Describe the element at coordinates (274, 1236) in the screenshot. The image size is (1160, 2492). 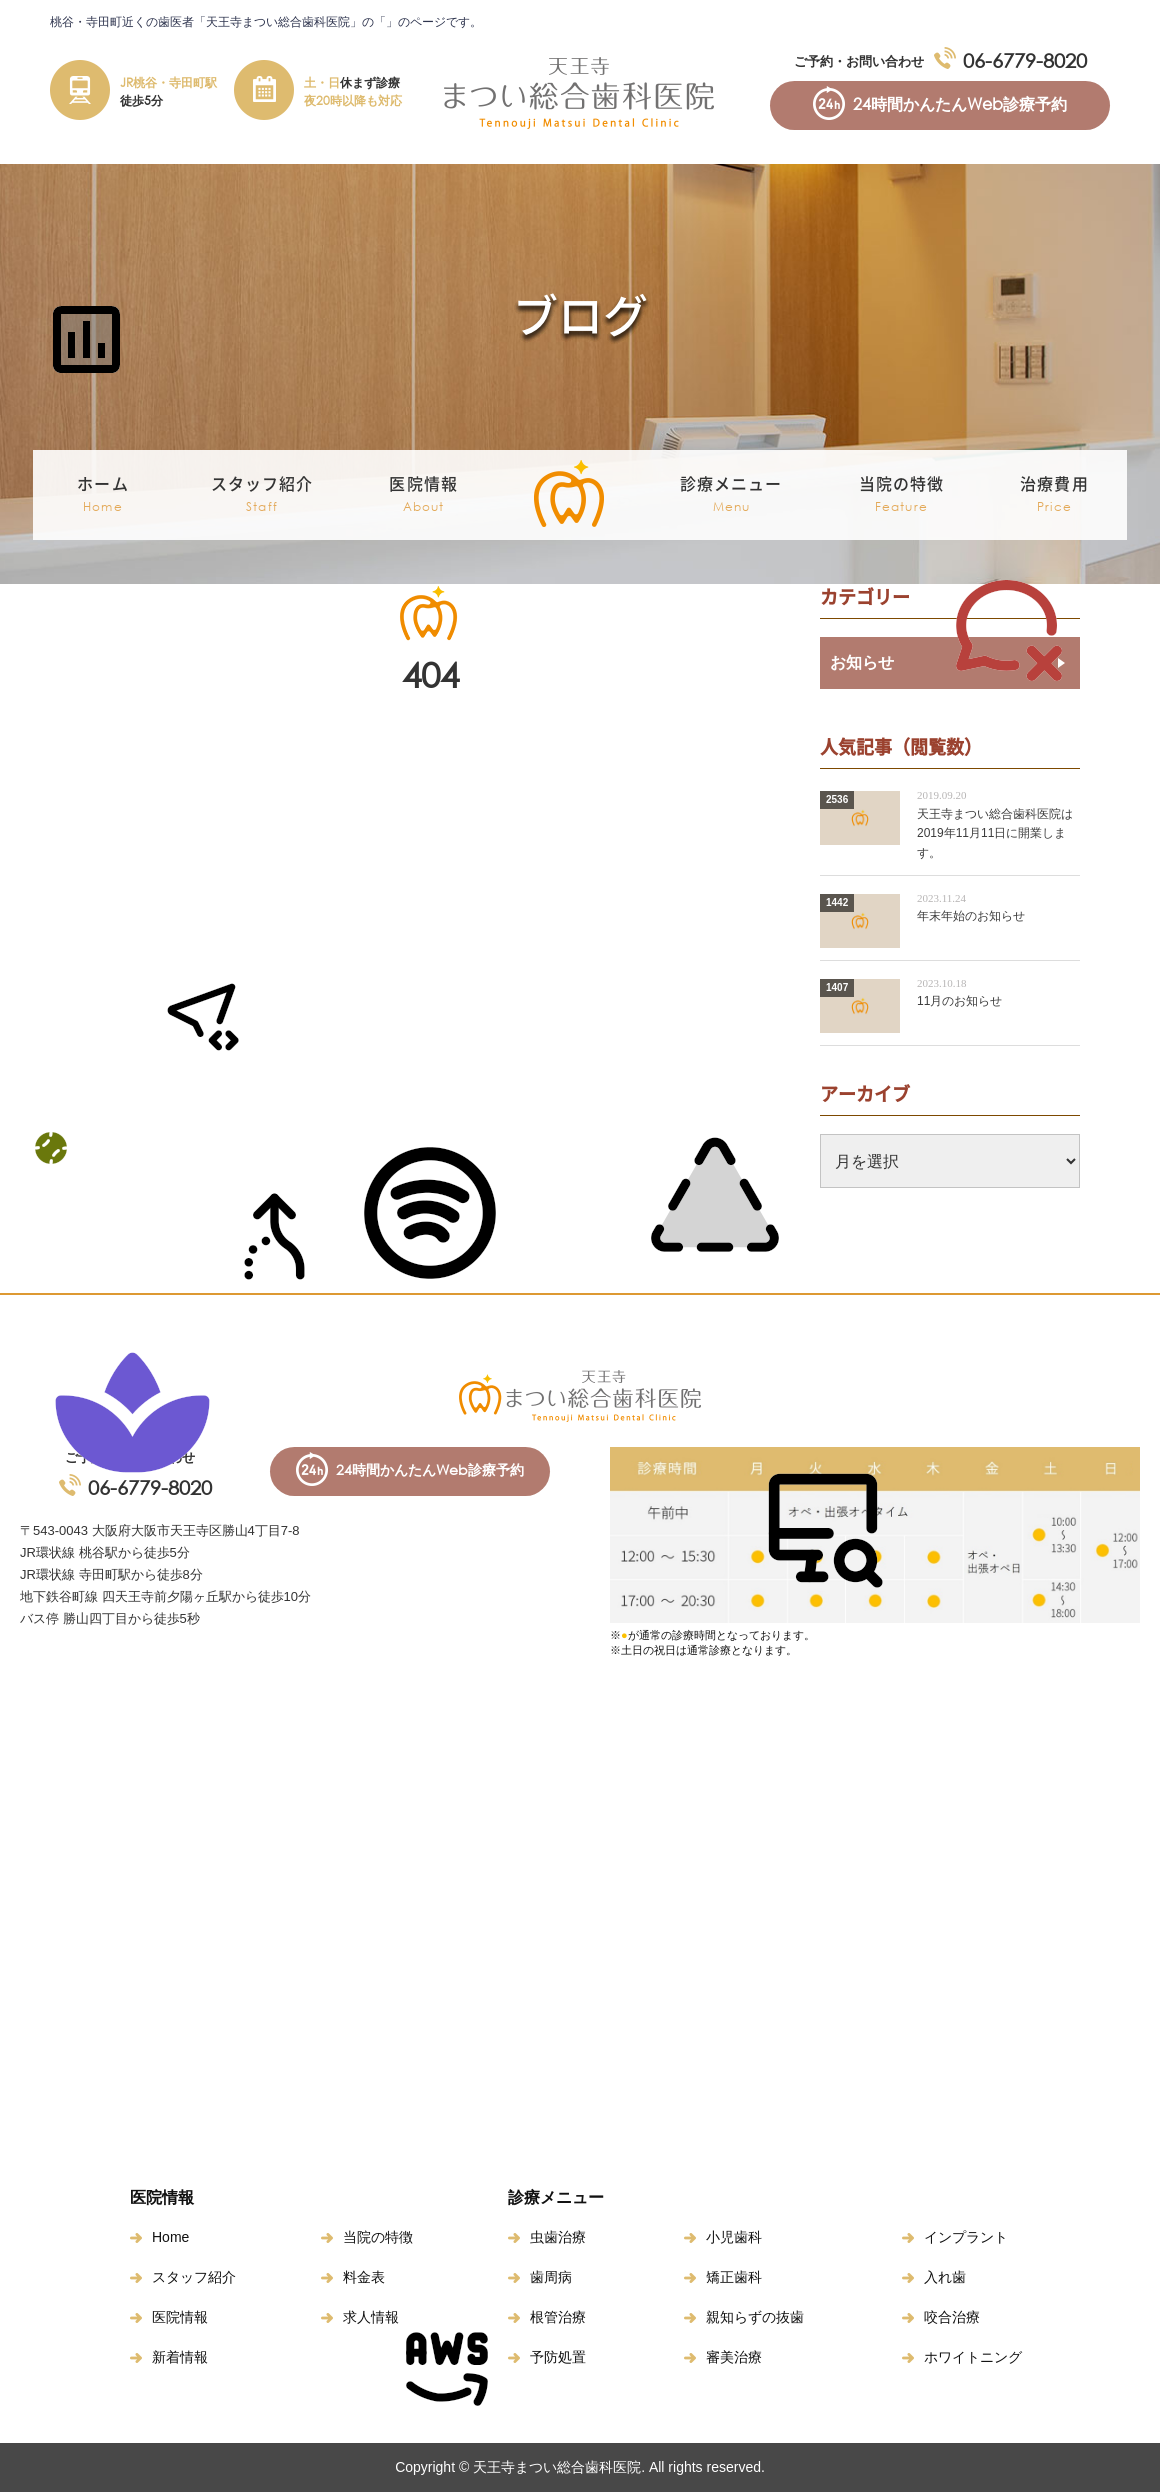
I see `merge content from right side` at that location.